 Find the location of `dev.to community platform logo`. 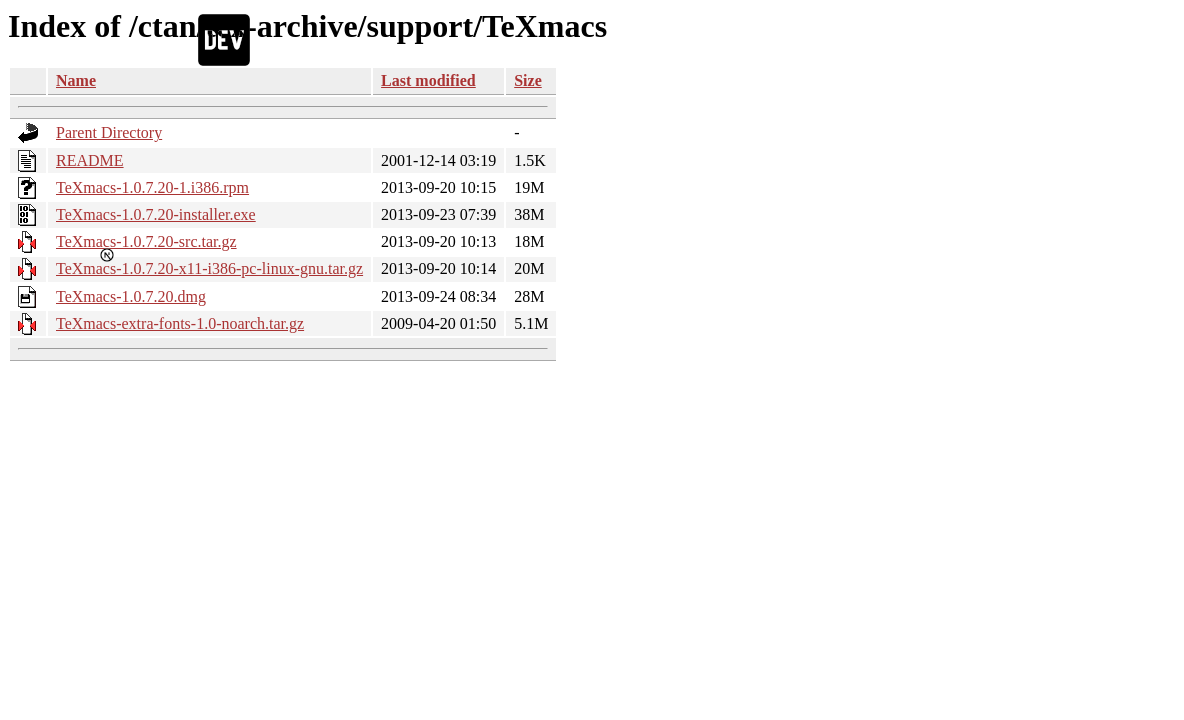

dev.to community platform logo is located at coordinates (224, 40).